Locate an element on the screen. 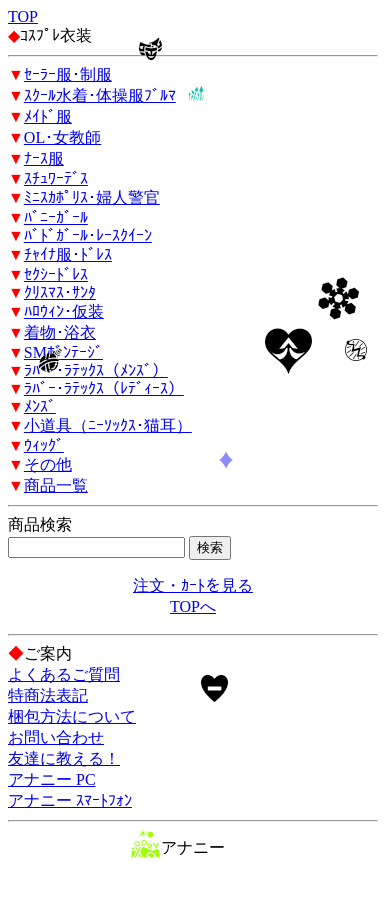  select spear weapon type is located at coordinates (196, 93).